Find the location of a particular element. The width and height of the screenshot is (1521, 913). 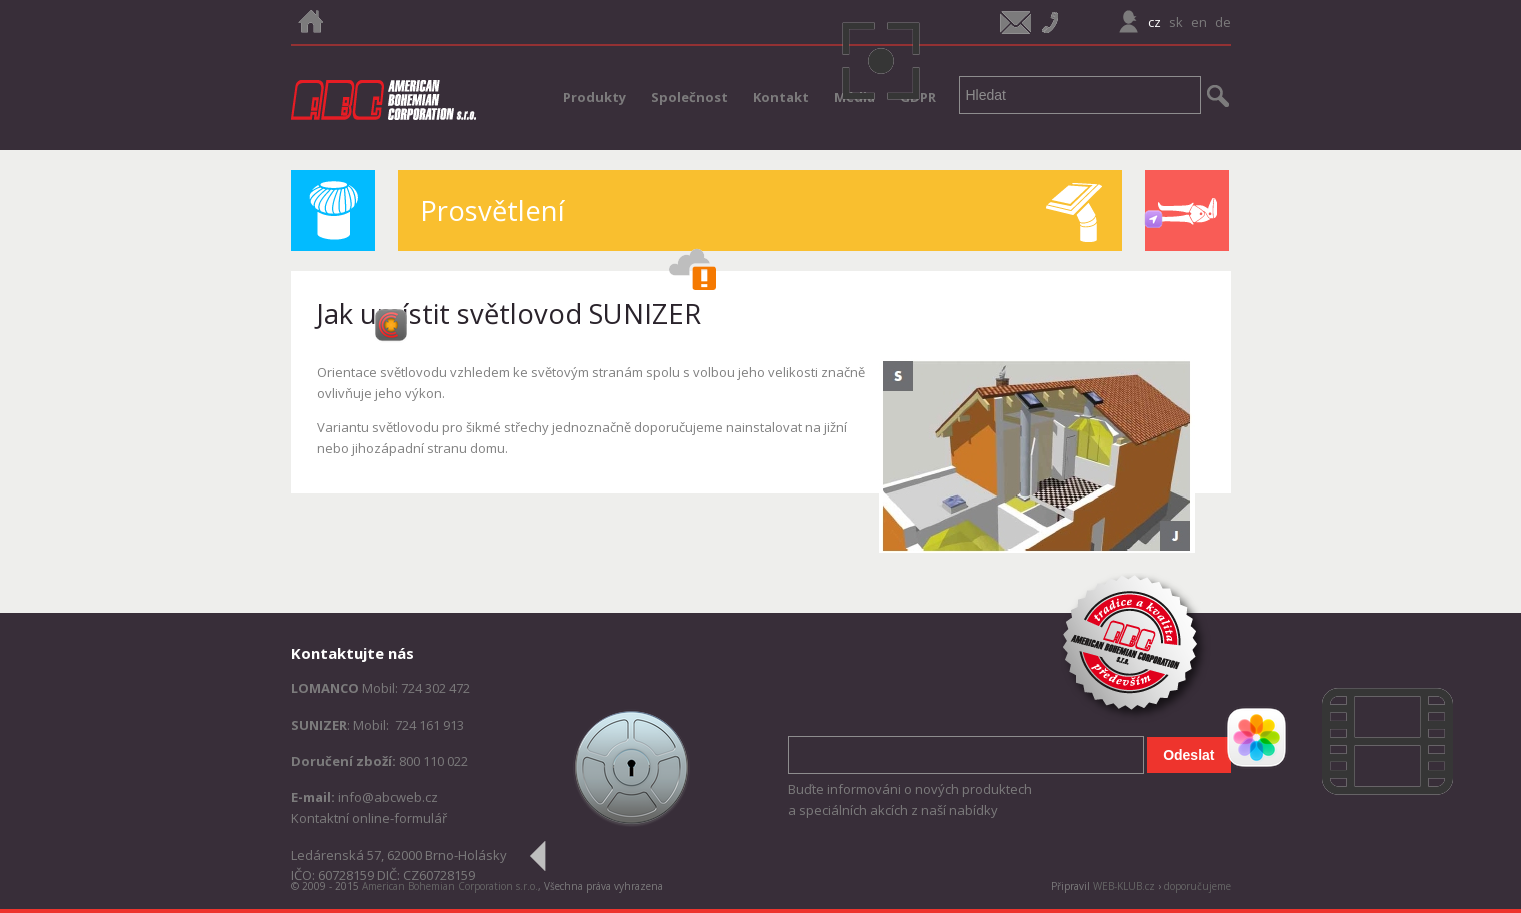

open the Photos app is located at coordinates (1256, 737).